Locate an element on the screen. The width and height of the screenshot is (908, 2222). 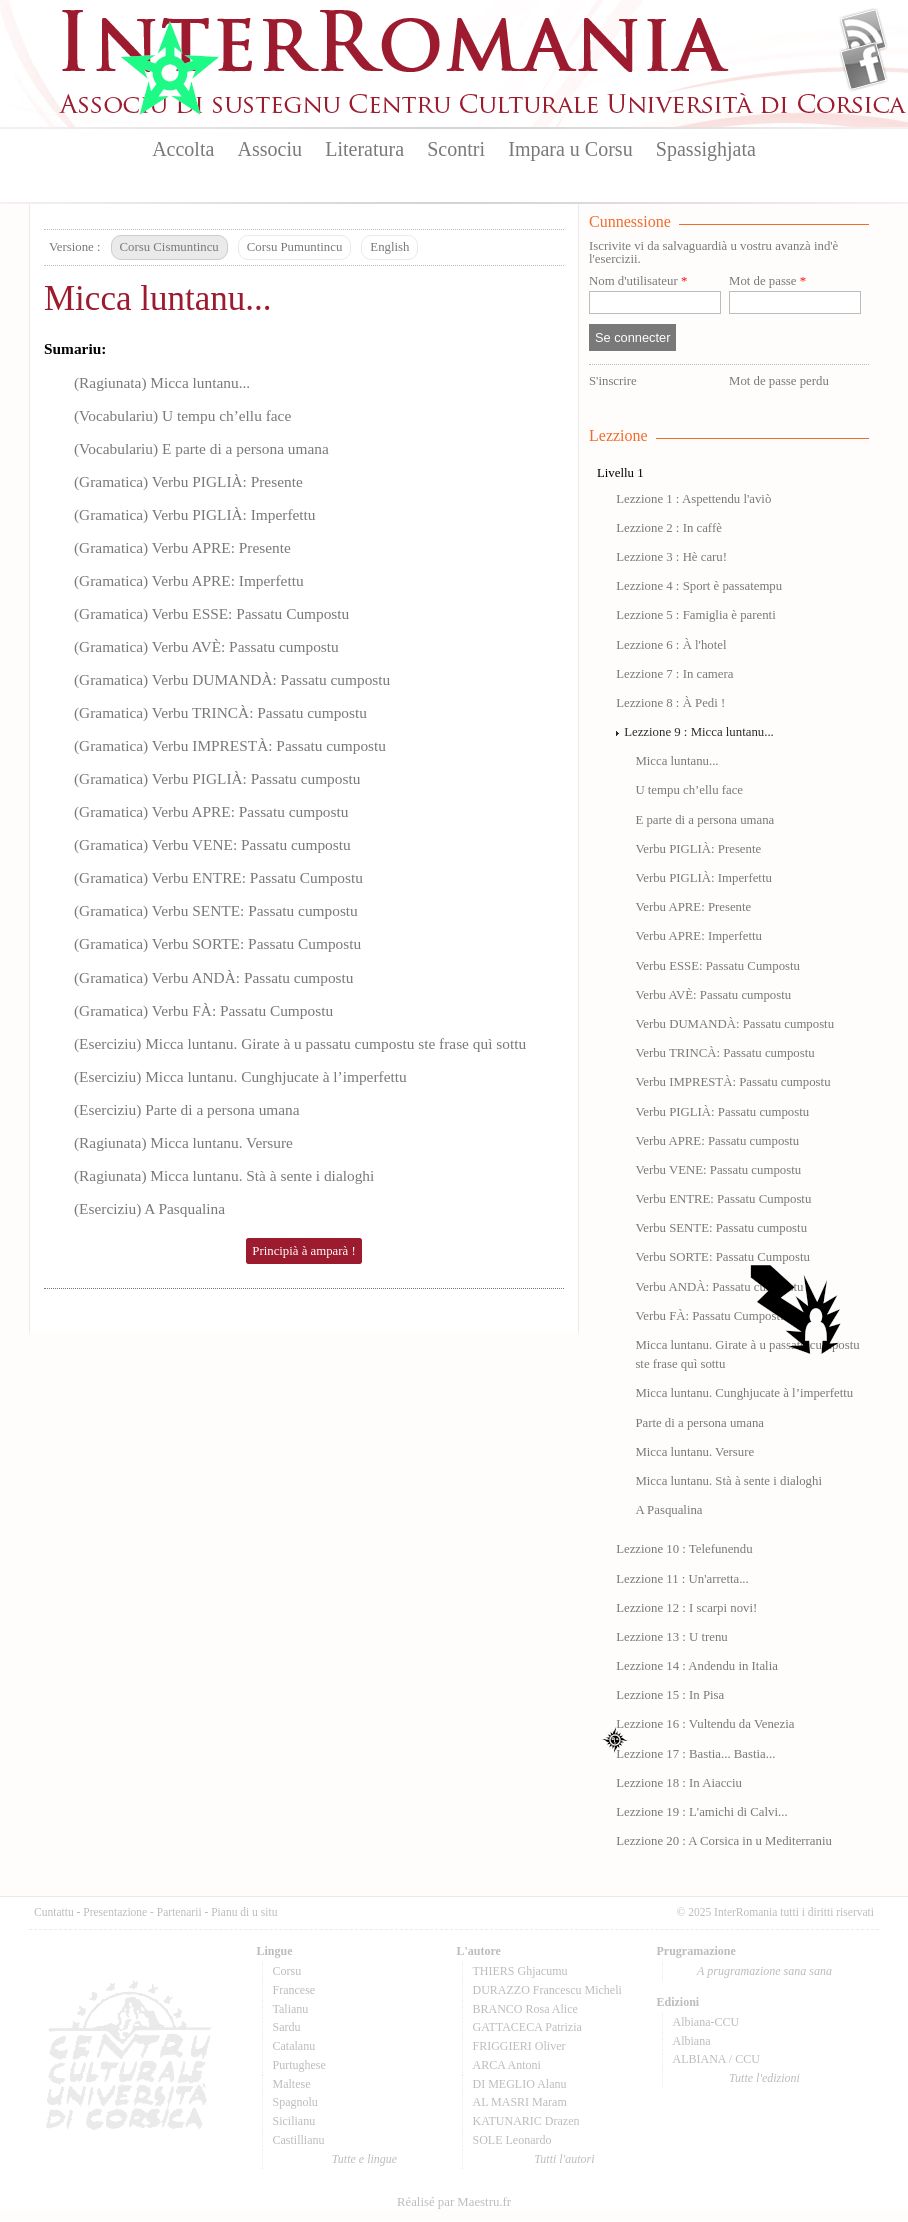
throwing star weapon in a game inventory is located at coordinates (170, 68).